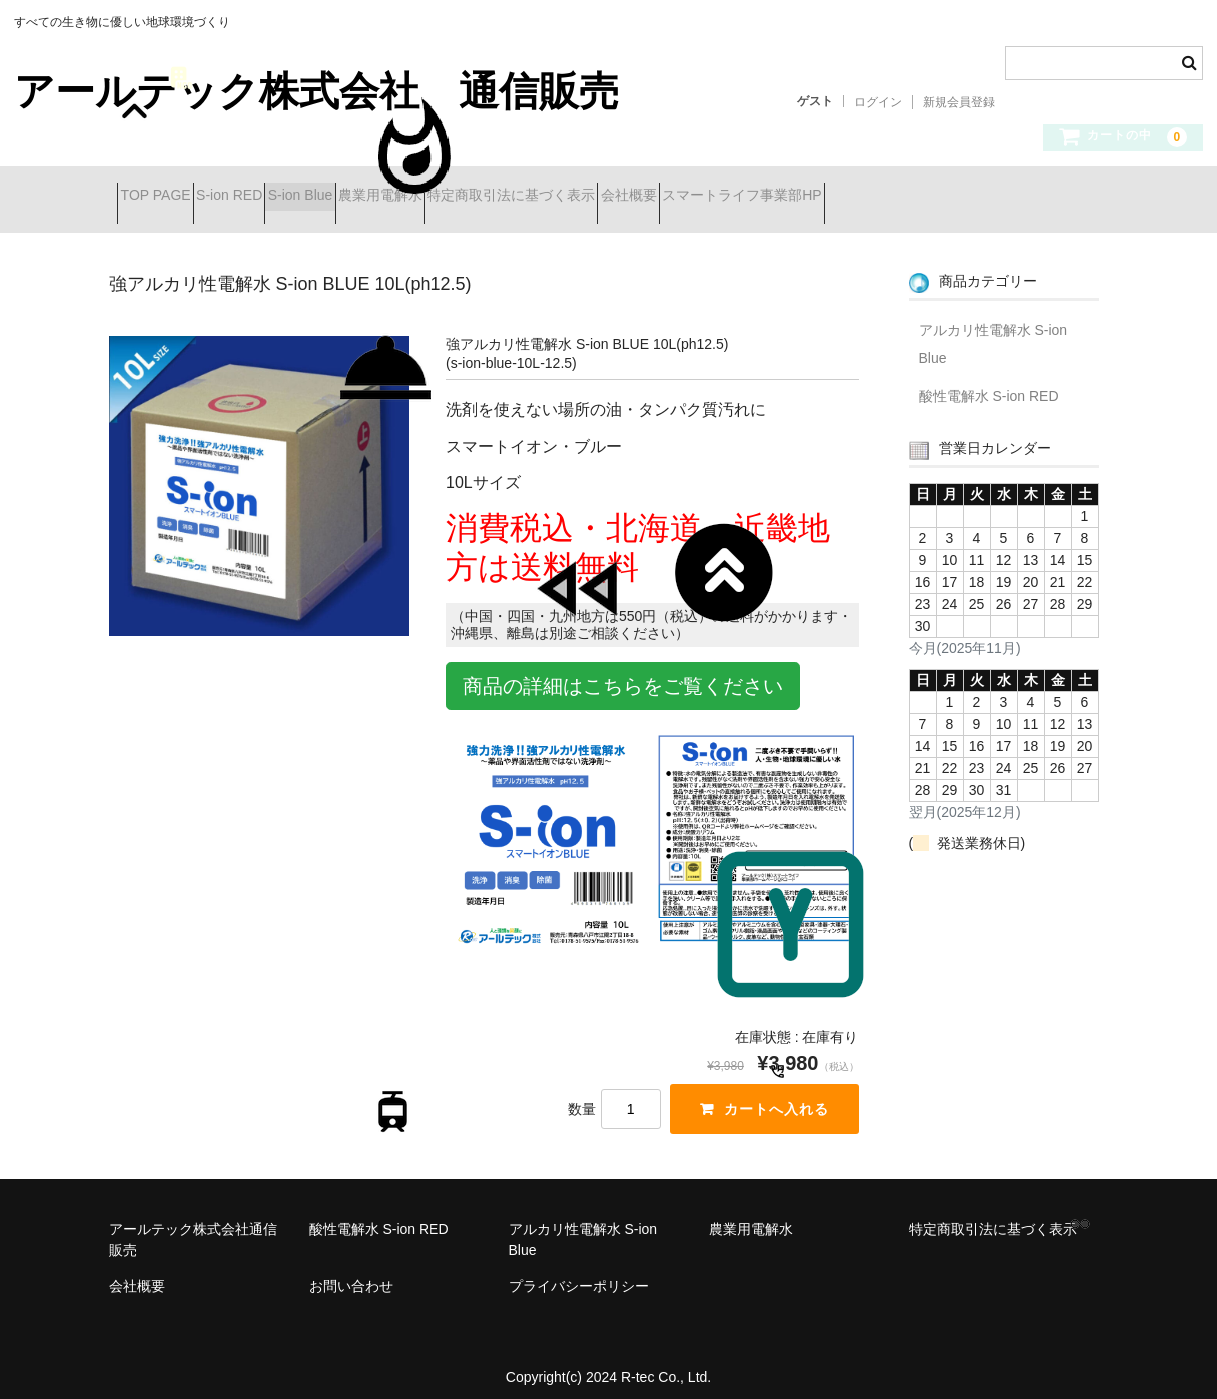  Describe the element at coordinates (414, 148) in the screenshot. I see `view trending or popular content` at that location.